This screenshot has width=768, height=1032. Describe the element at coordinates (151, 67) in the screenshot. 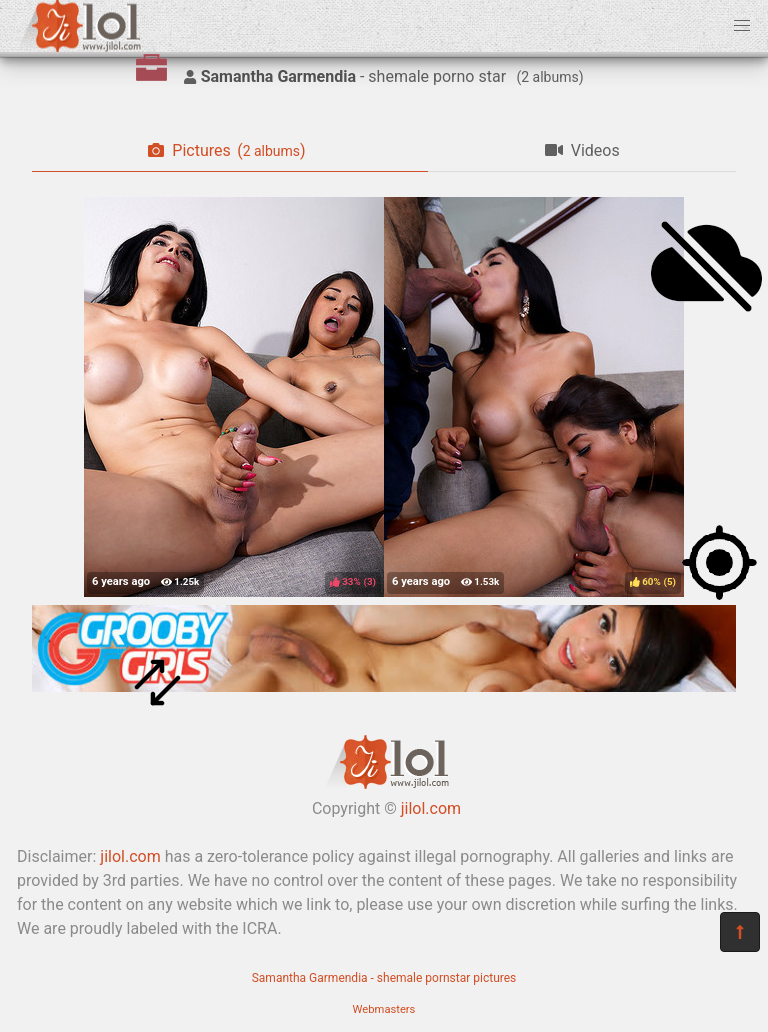

I see `access work or business-related content` at that location.